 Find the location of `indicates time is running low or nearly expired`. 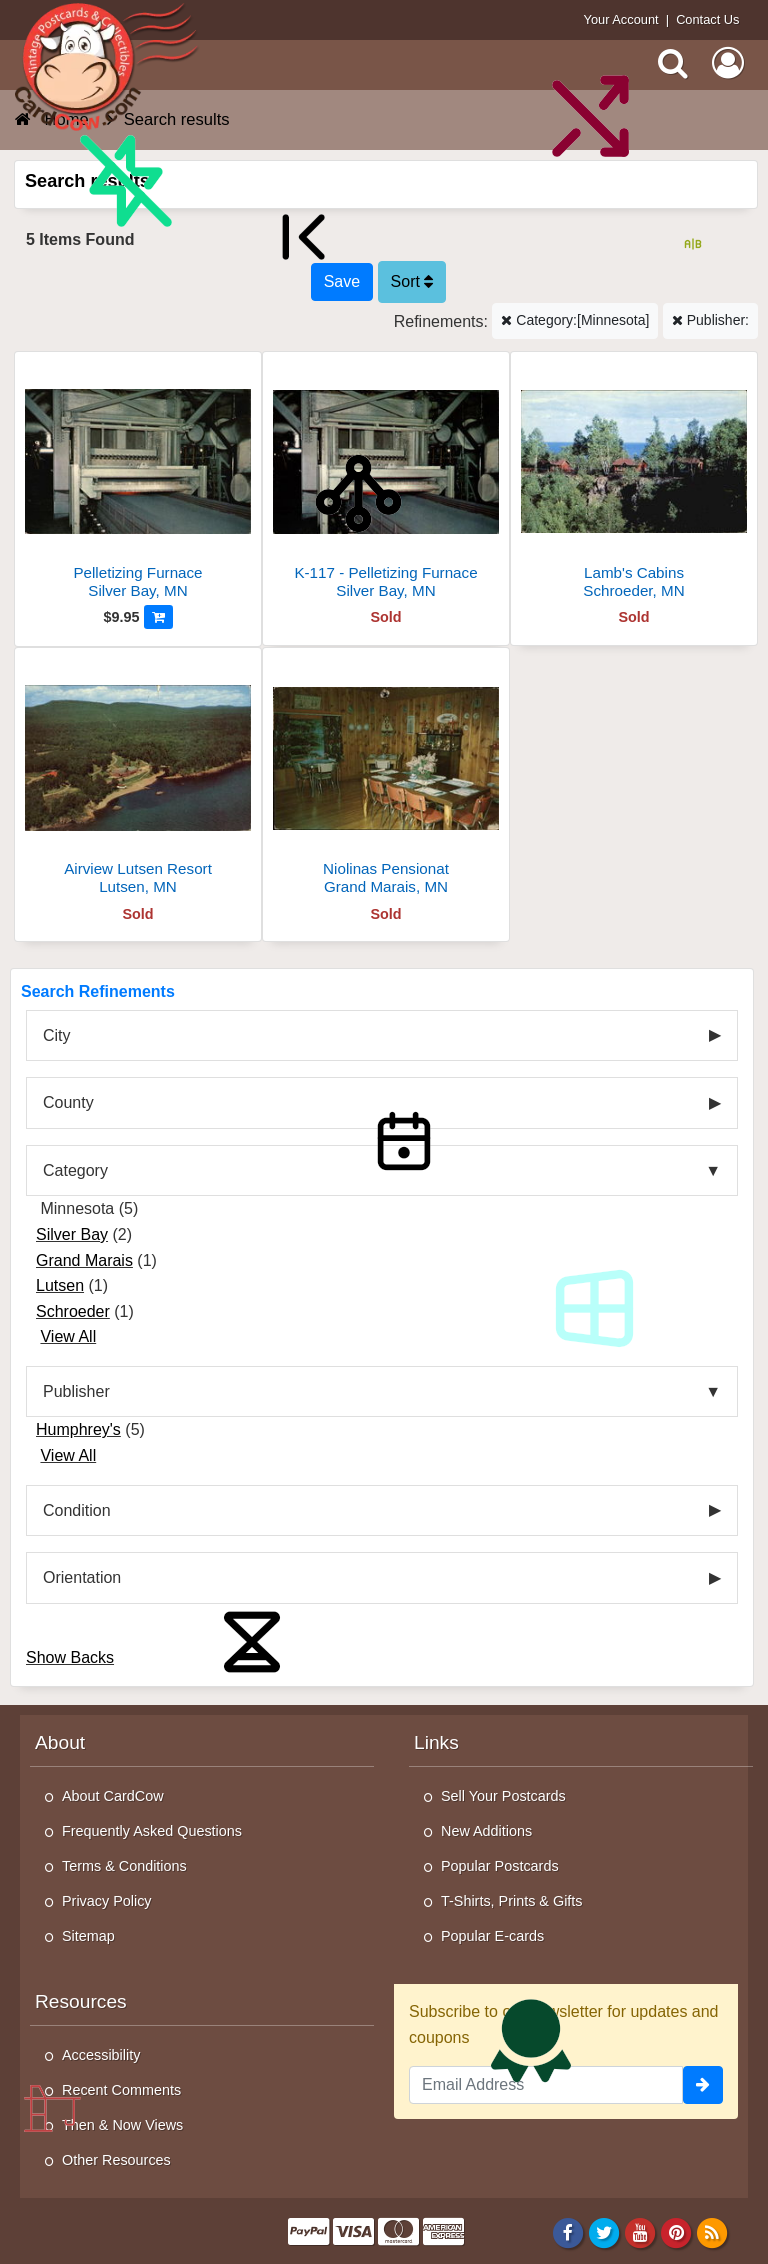

indicates time is running low or nearly expired is located at coordinates (252, 1642).